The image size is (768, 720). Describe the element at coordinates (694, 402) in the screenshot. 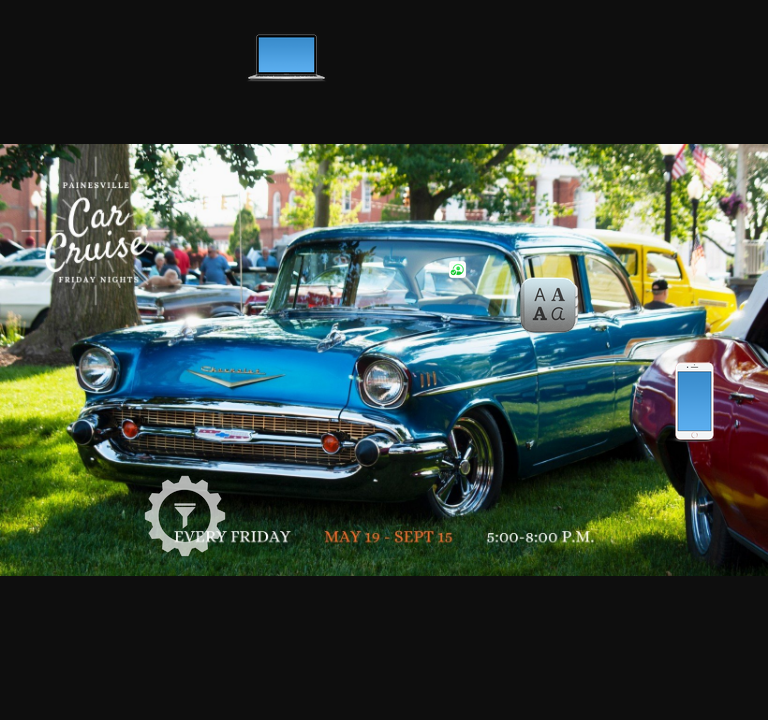

I see `connect or manage an iPhone device` at that location.